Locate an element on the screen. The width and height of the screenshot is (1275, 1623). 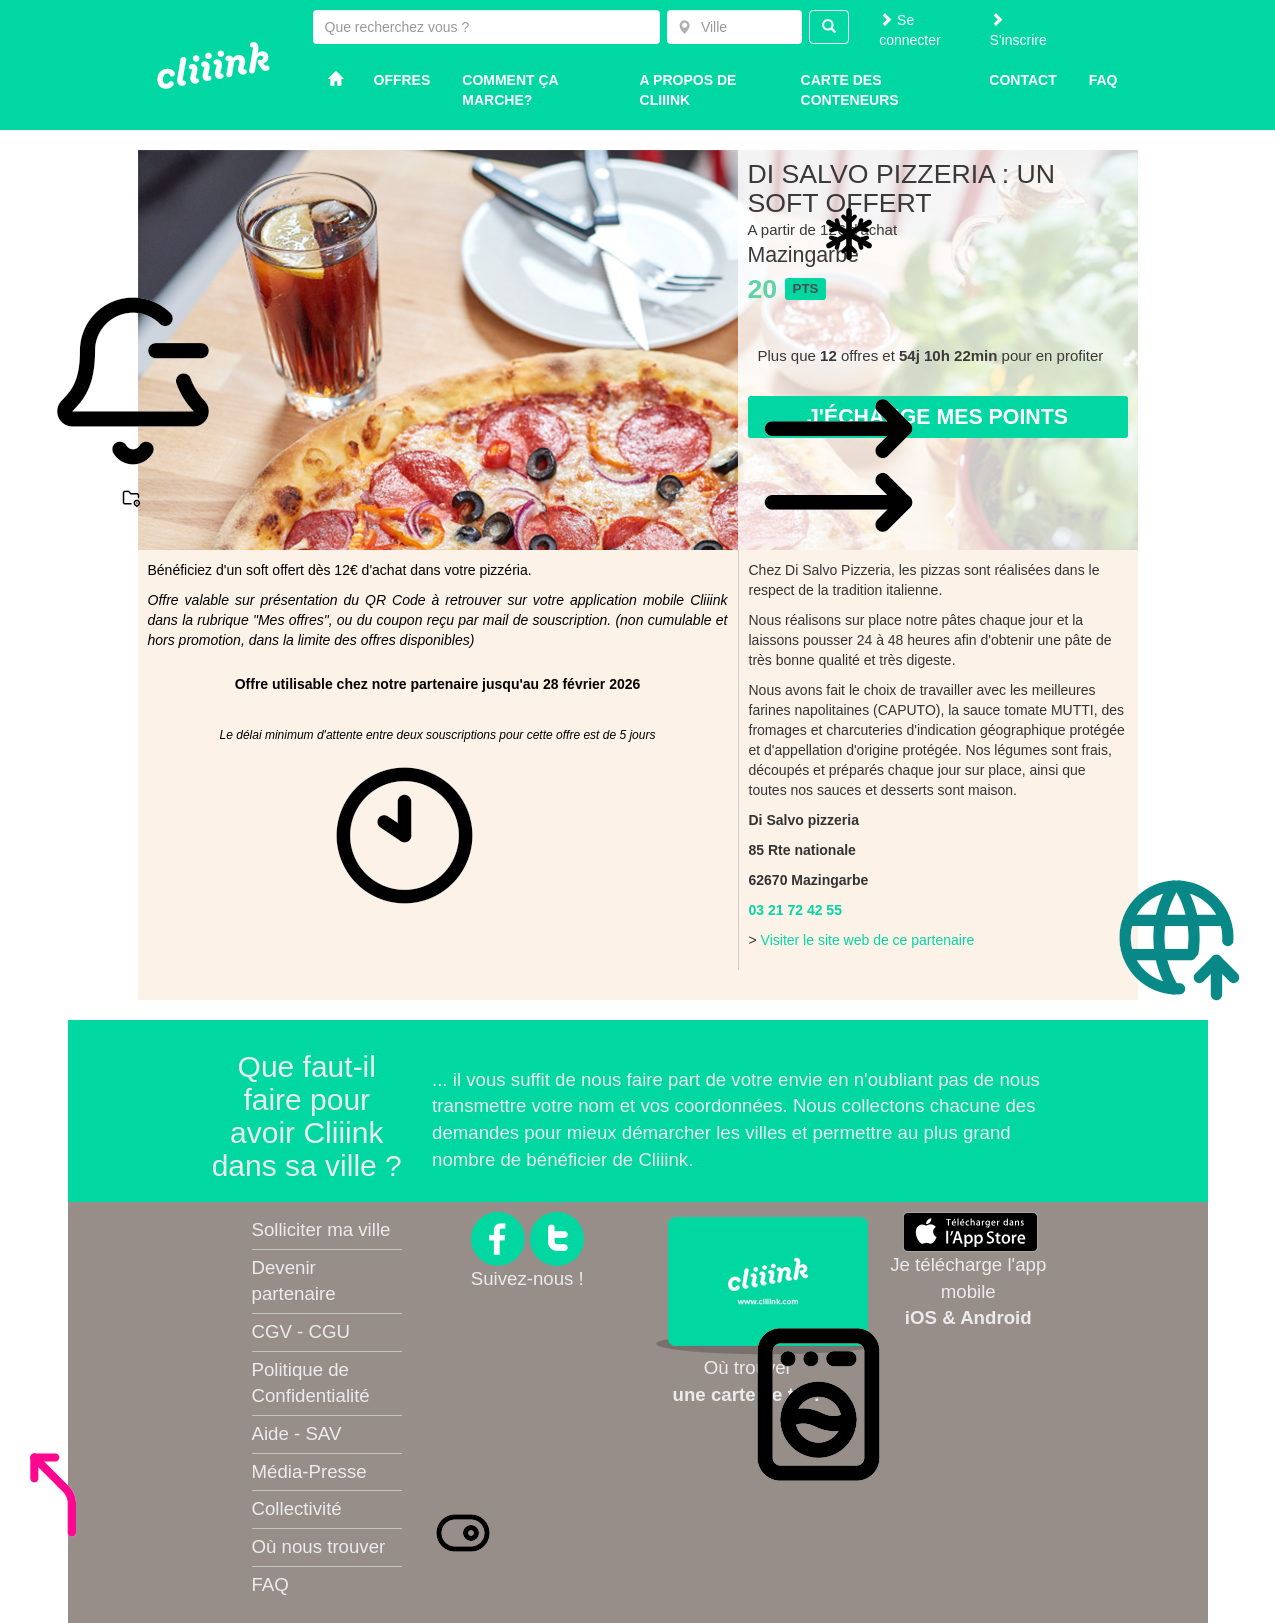
activate cooling or air conditioning mode is located at coordinates (849, 234).